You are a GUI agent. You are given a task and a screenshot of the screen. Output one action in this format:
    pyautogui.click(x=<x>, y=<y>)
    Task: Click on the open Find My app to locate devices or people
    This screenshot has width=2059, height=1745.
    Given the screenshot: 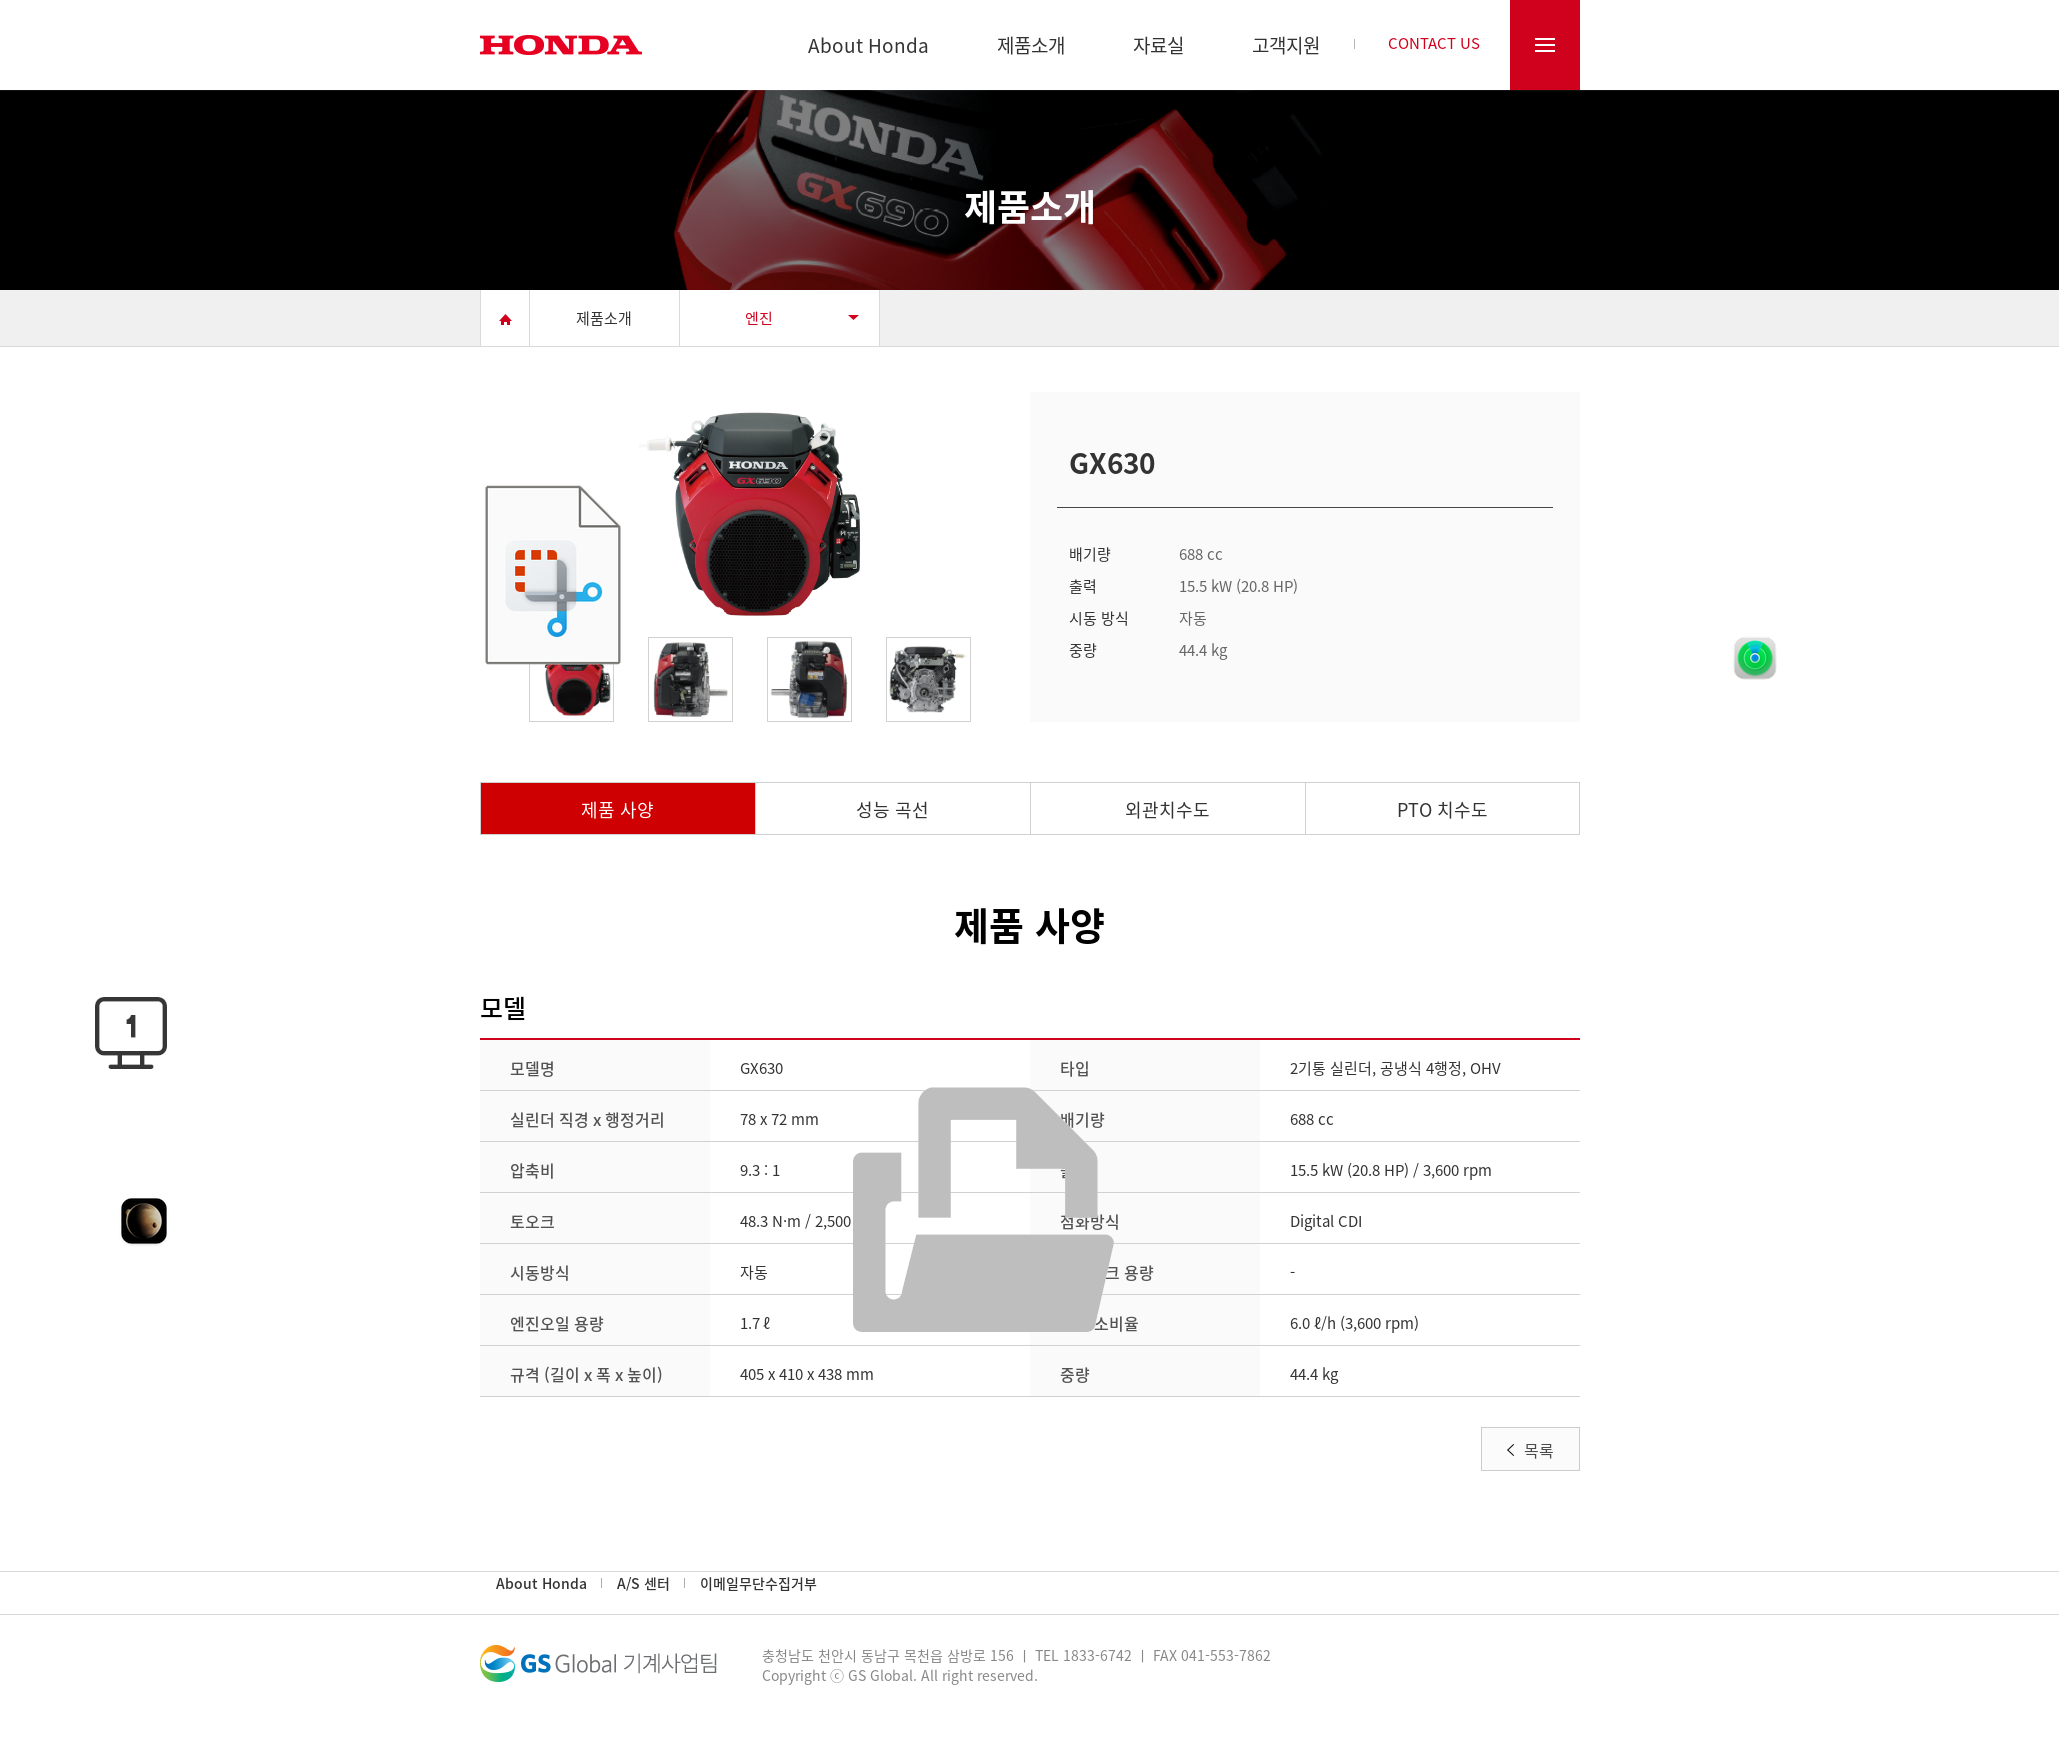 What is the action you would take?
    pyautogui.click(x=1755, y=658)
    